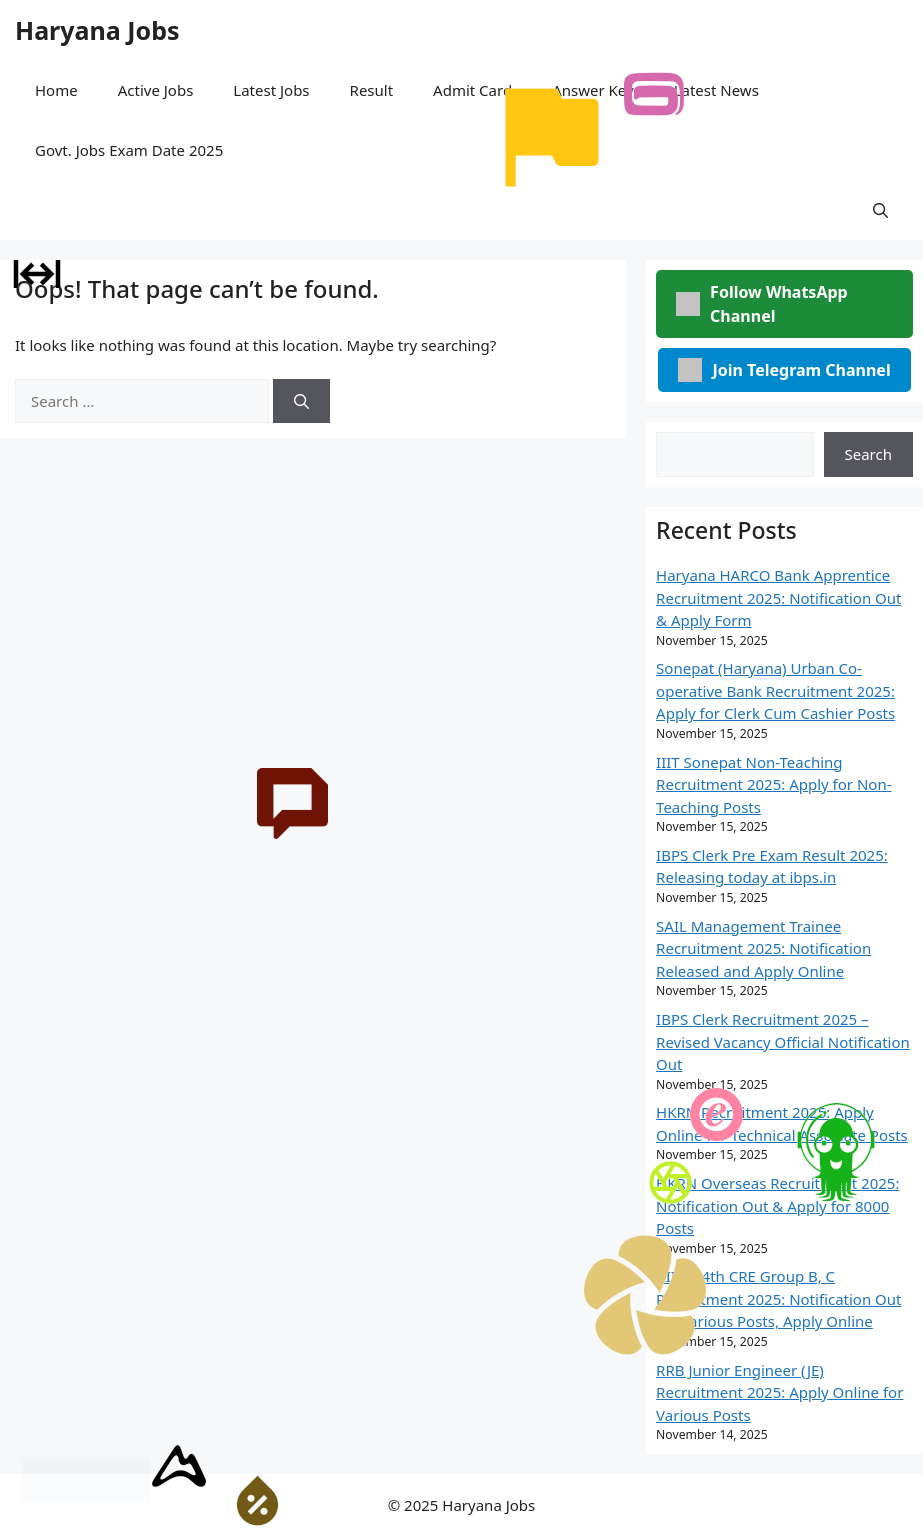 Image resolution: width=923 pixels, height=1537 pixels. What do you see at coordinates (645, 1295) in the screenshot?
I see `open immich photo management app` at bounding box center [645, 1295].